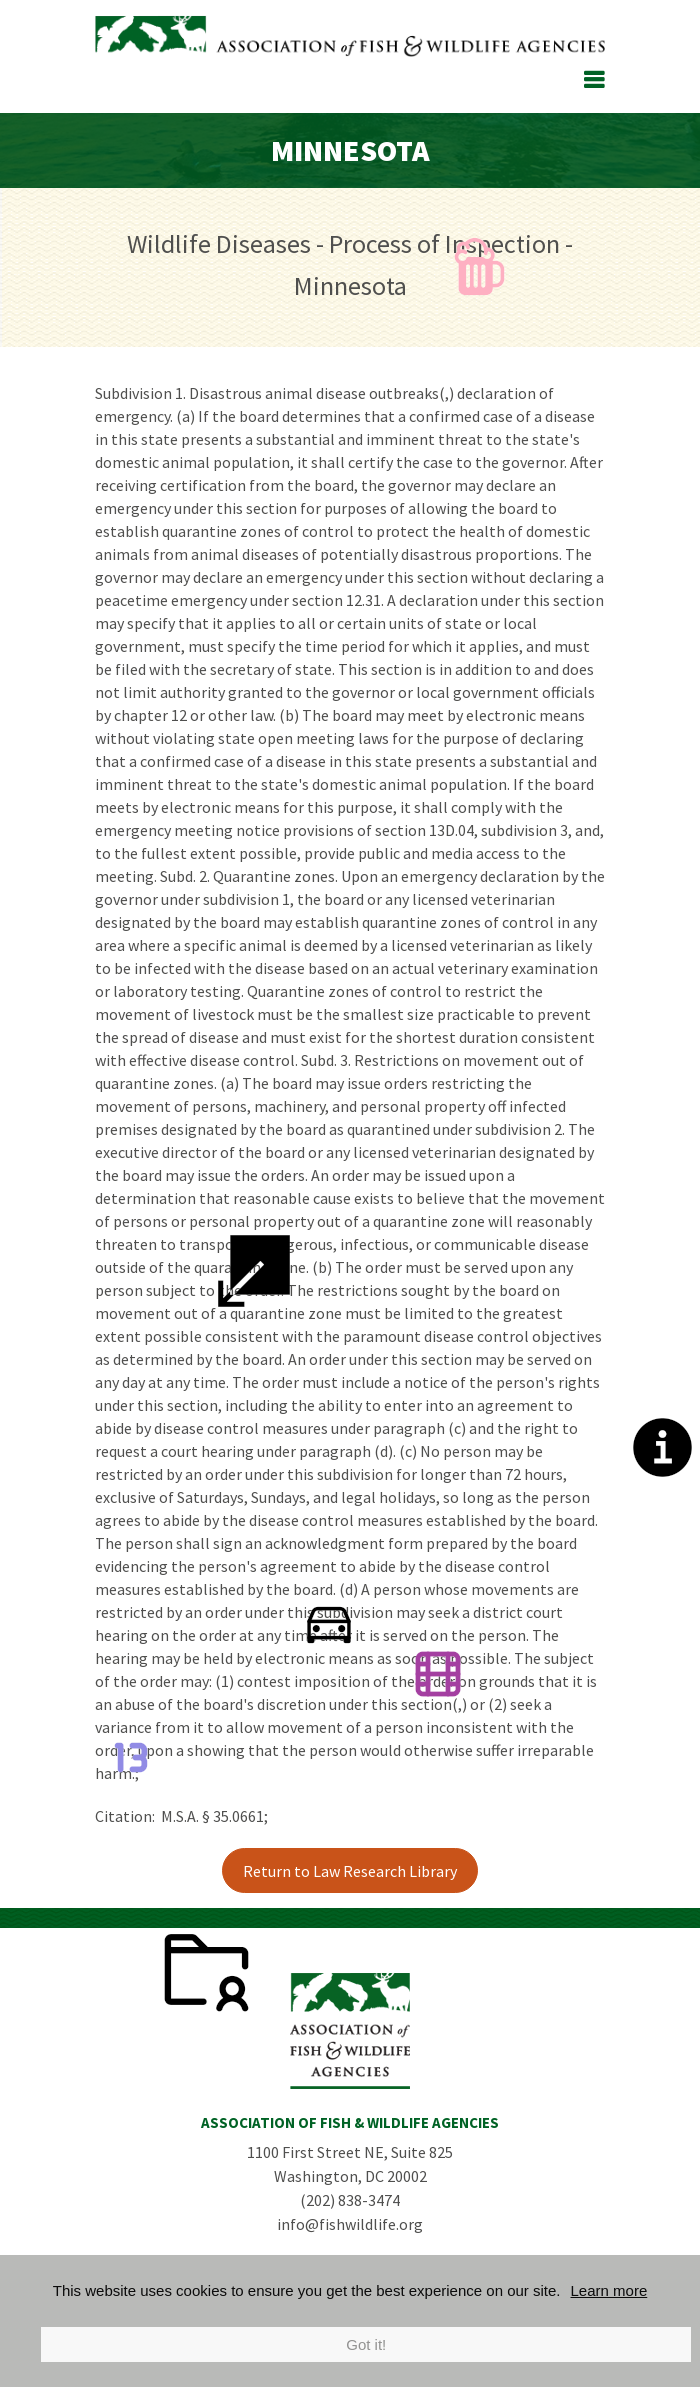 The width and height of the screenshot is (700, 2387). Describe the element at coordinates (329, 1625) in the screenshot. I see `access vehicle or car-related settings` at that location.